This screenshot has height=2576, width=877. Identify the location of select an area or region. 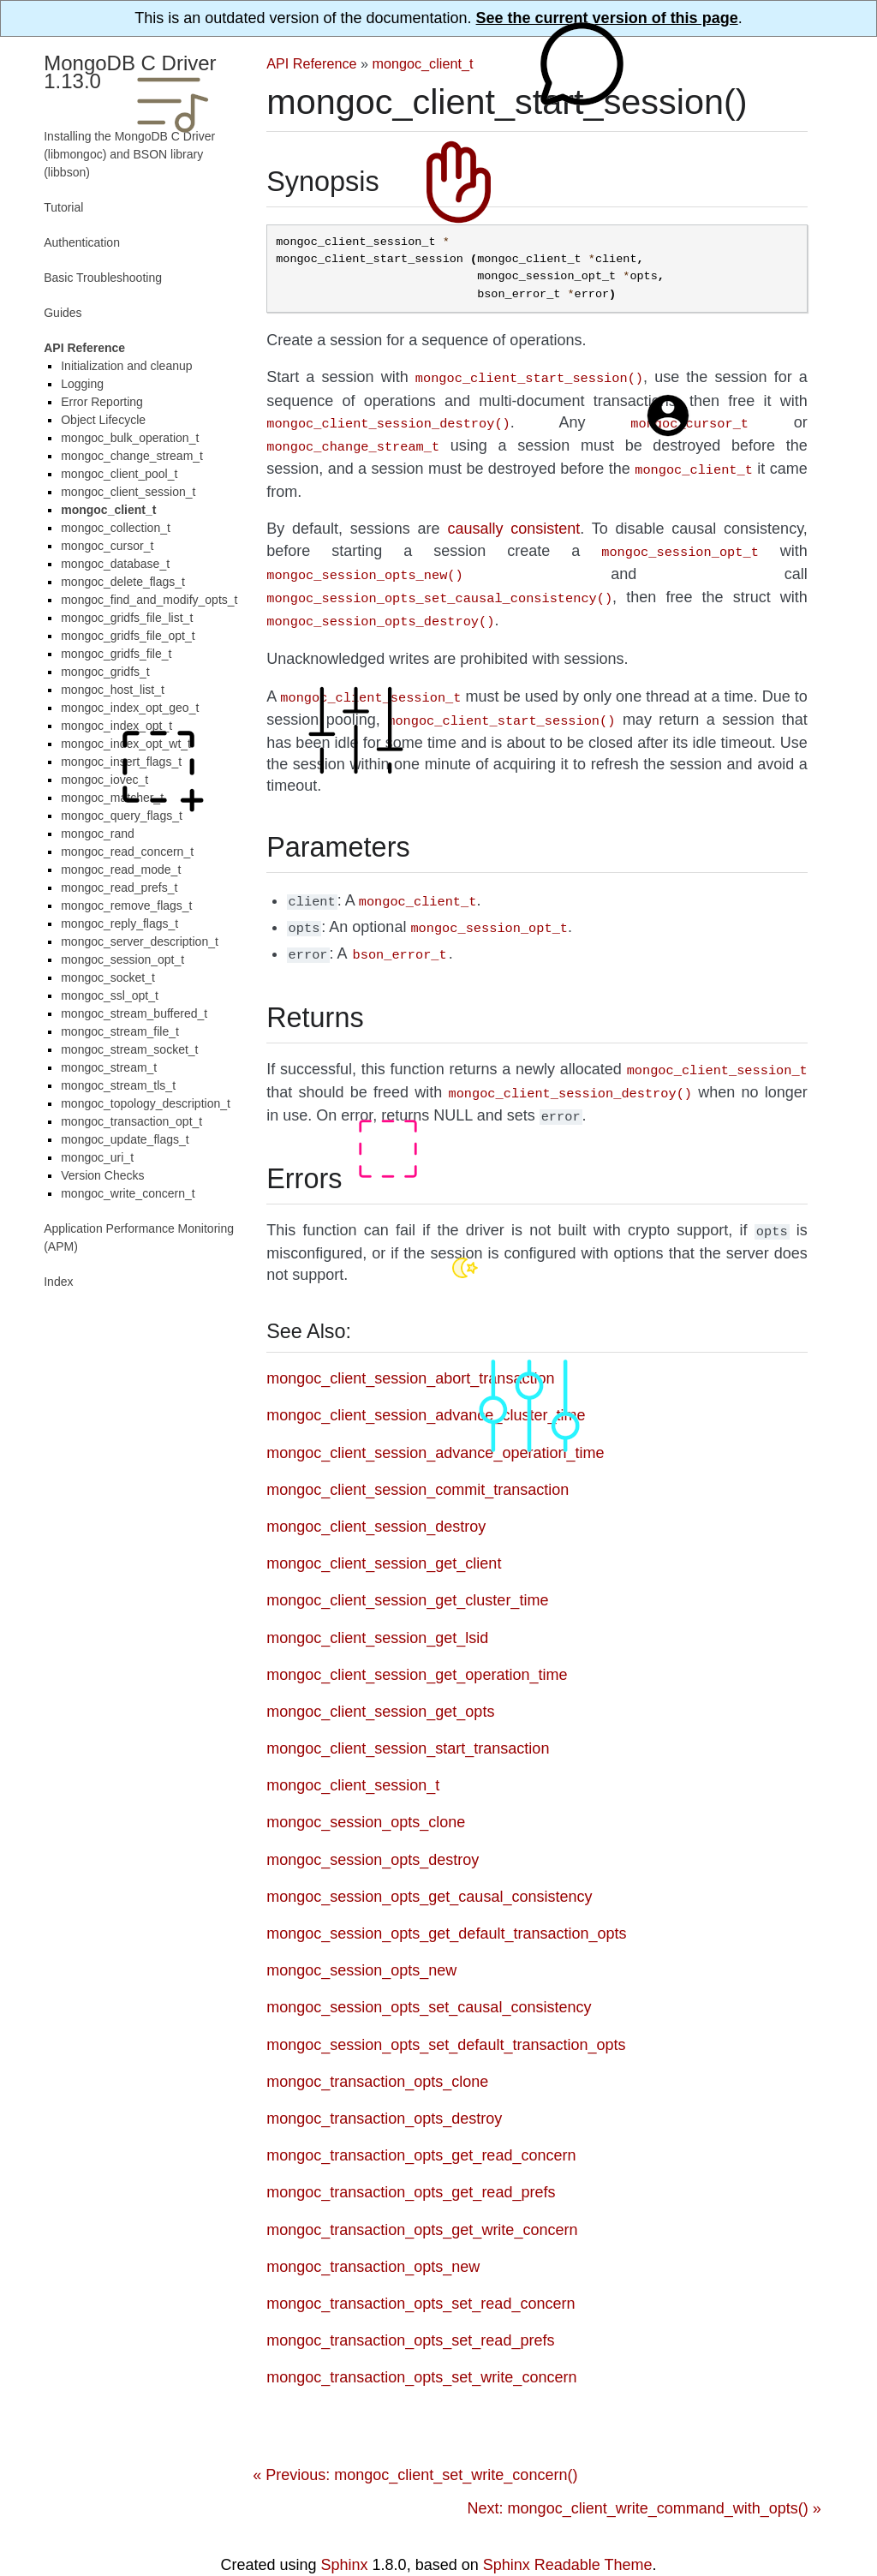
(388, 1149).